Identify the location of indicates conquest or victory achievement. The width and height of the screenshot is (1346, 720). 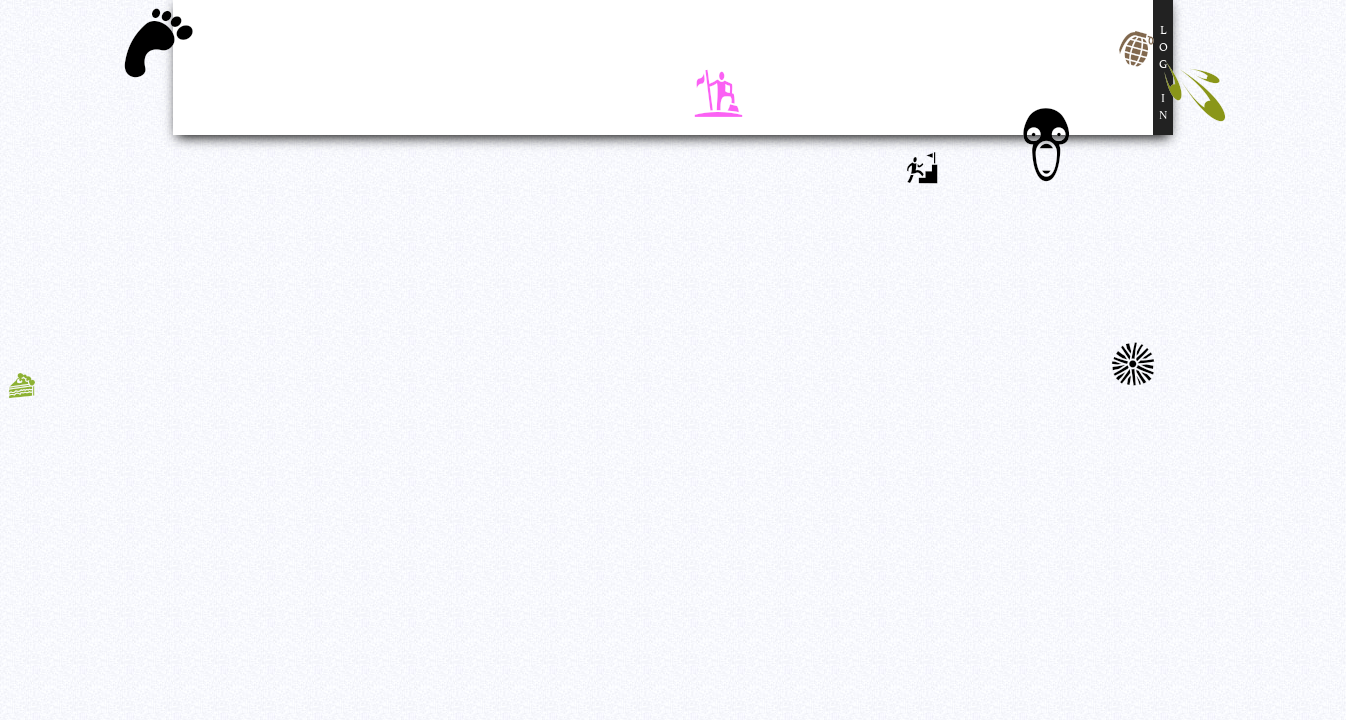
(718, 93).